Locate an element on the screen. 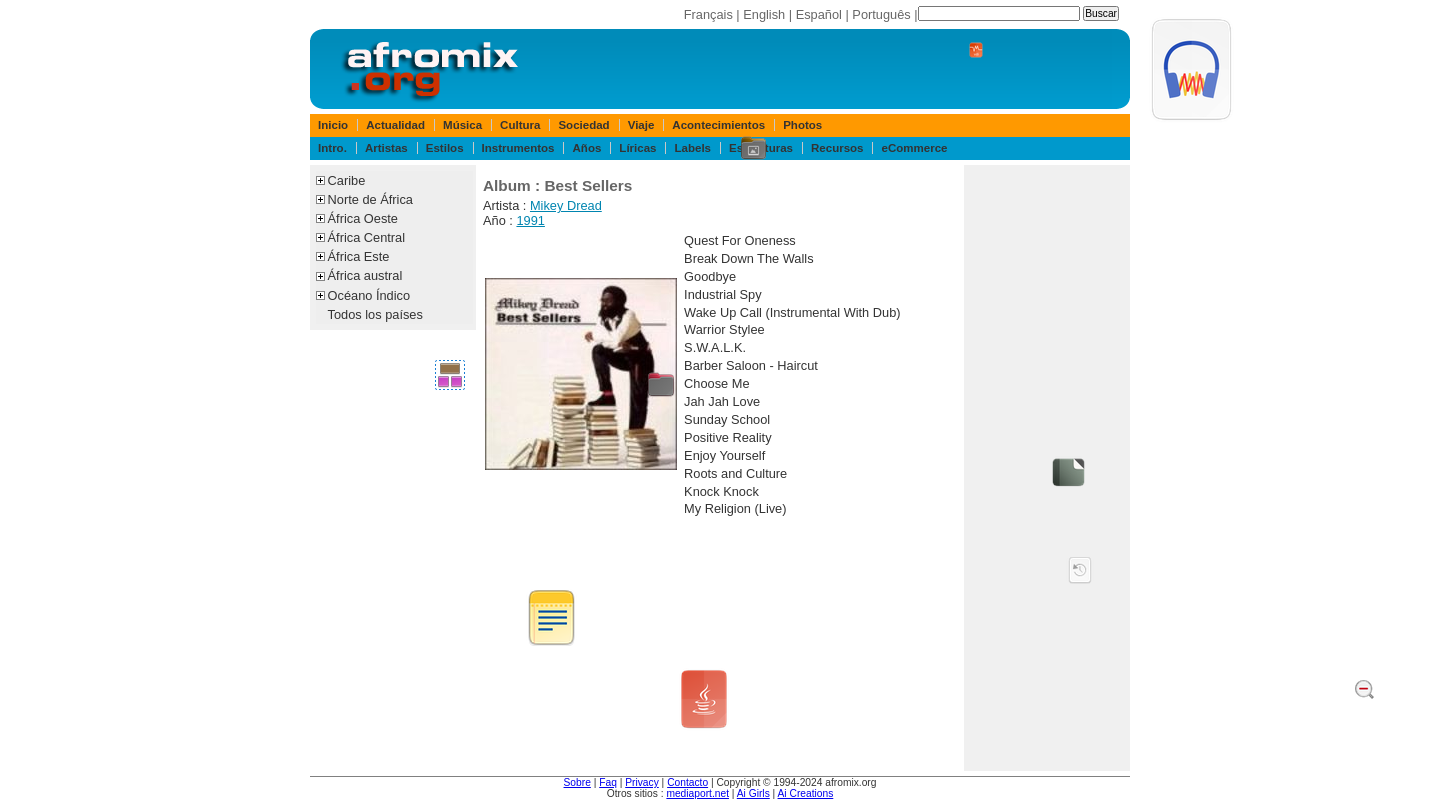 Image resolution: width=1440 pixels, height=799 pixels. open the notes application is located at coordinates (551, 617).